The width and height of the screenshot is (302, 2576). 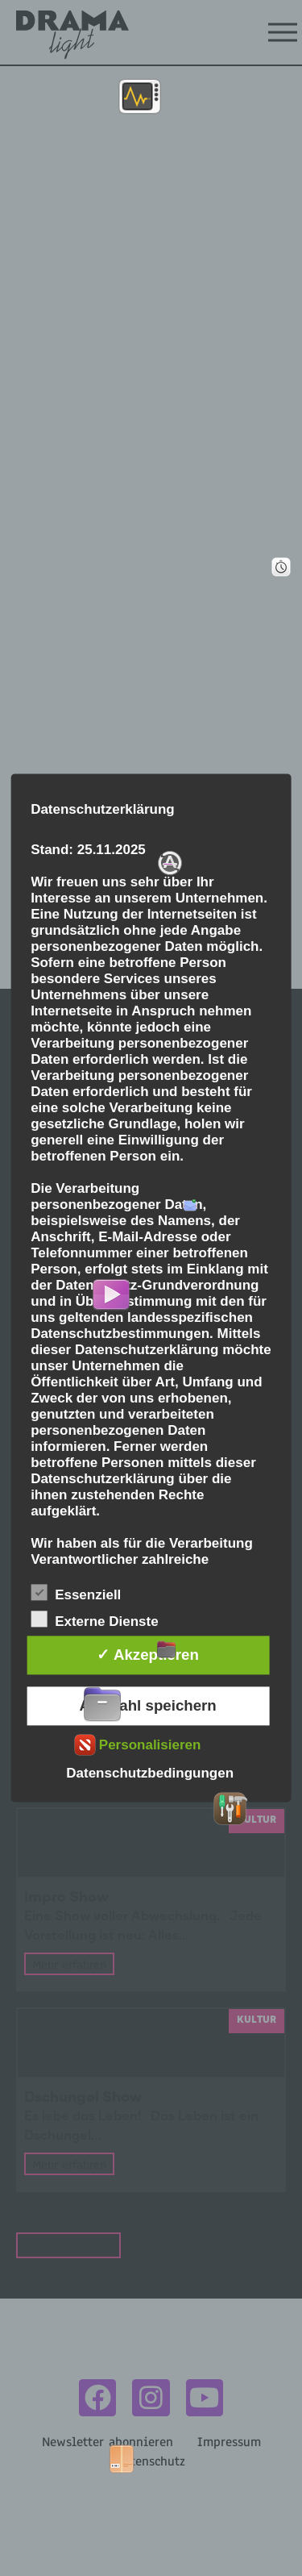 What do you see at coordinates (281, 567) in the screenshot?
I see `open pomidor timer app` at bounding box center [281, 567].